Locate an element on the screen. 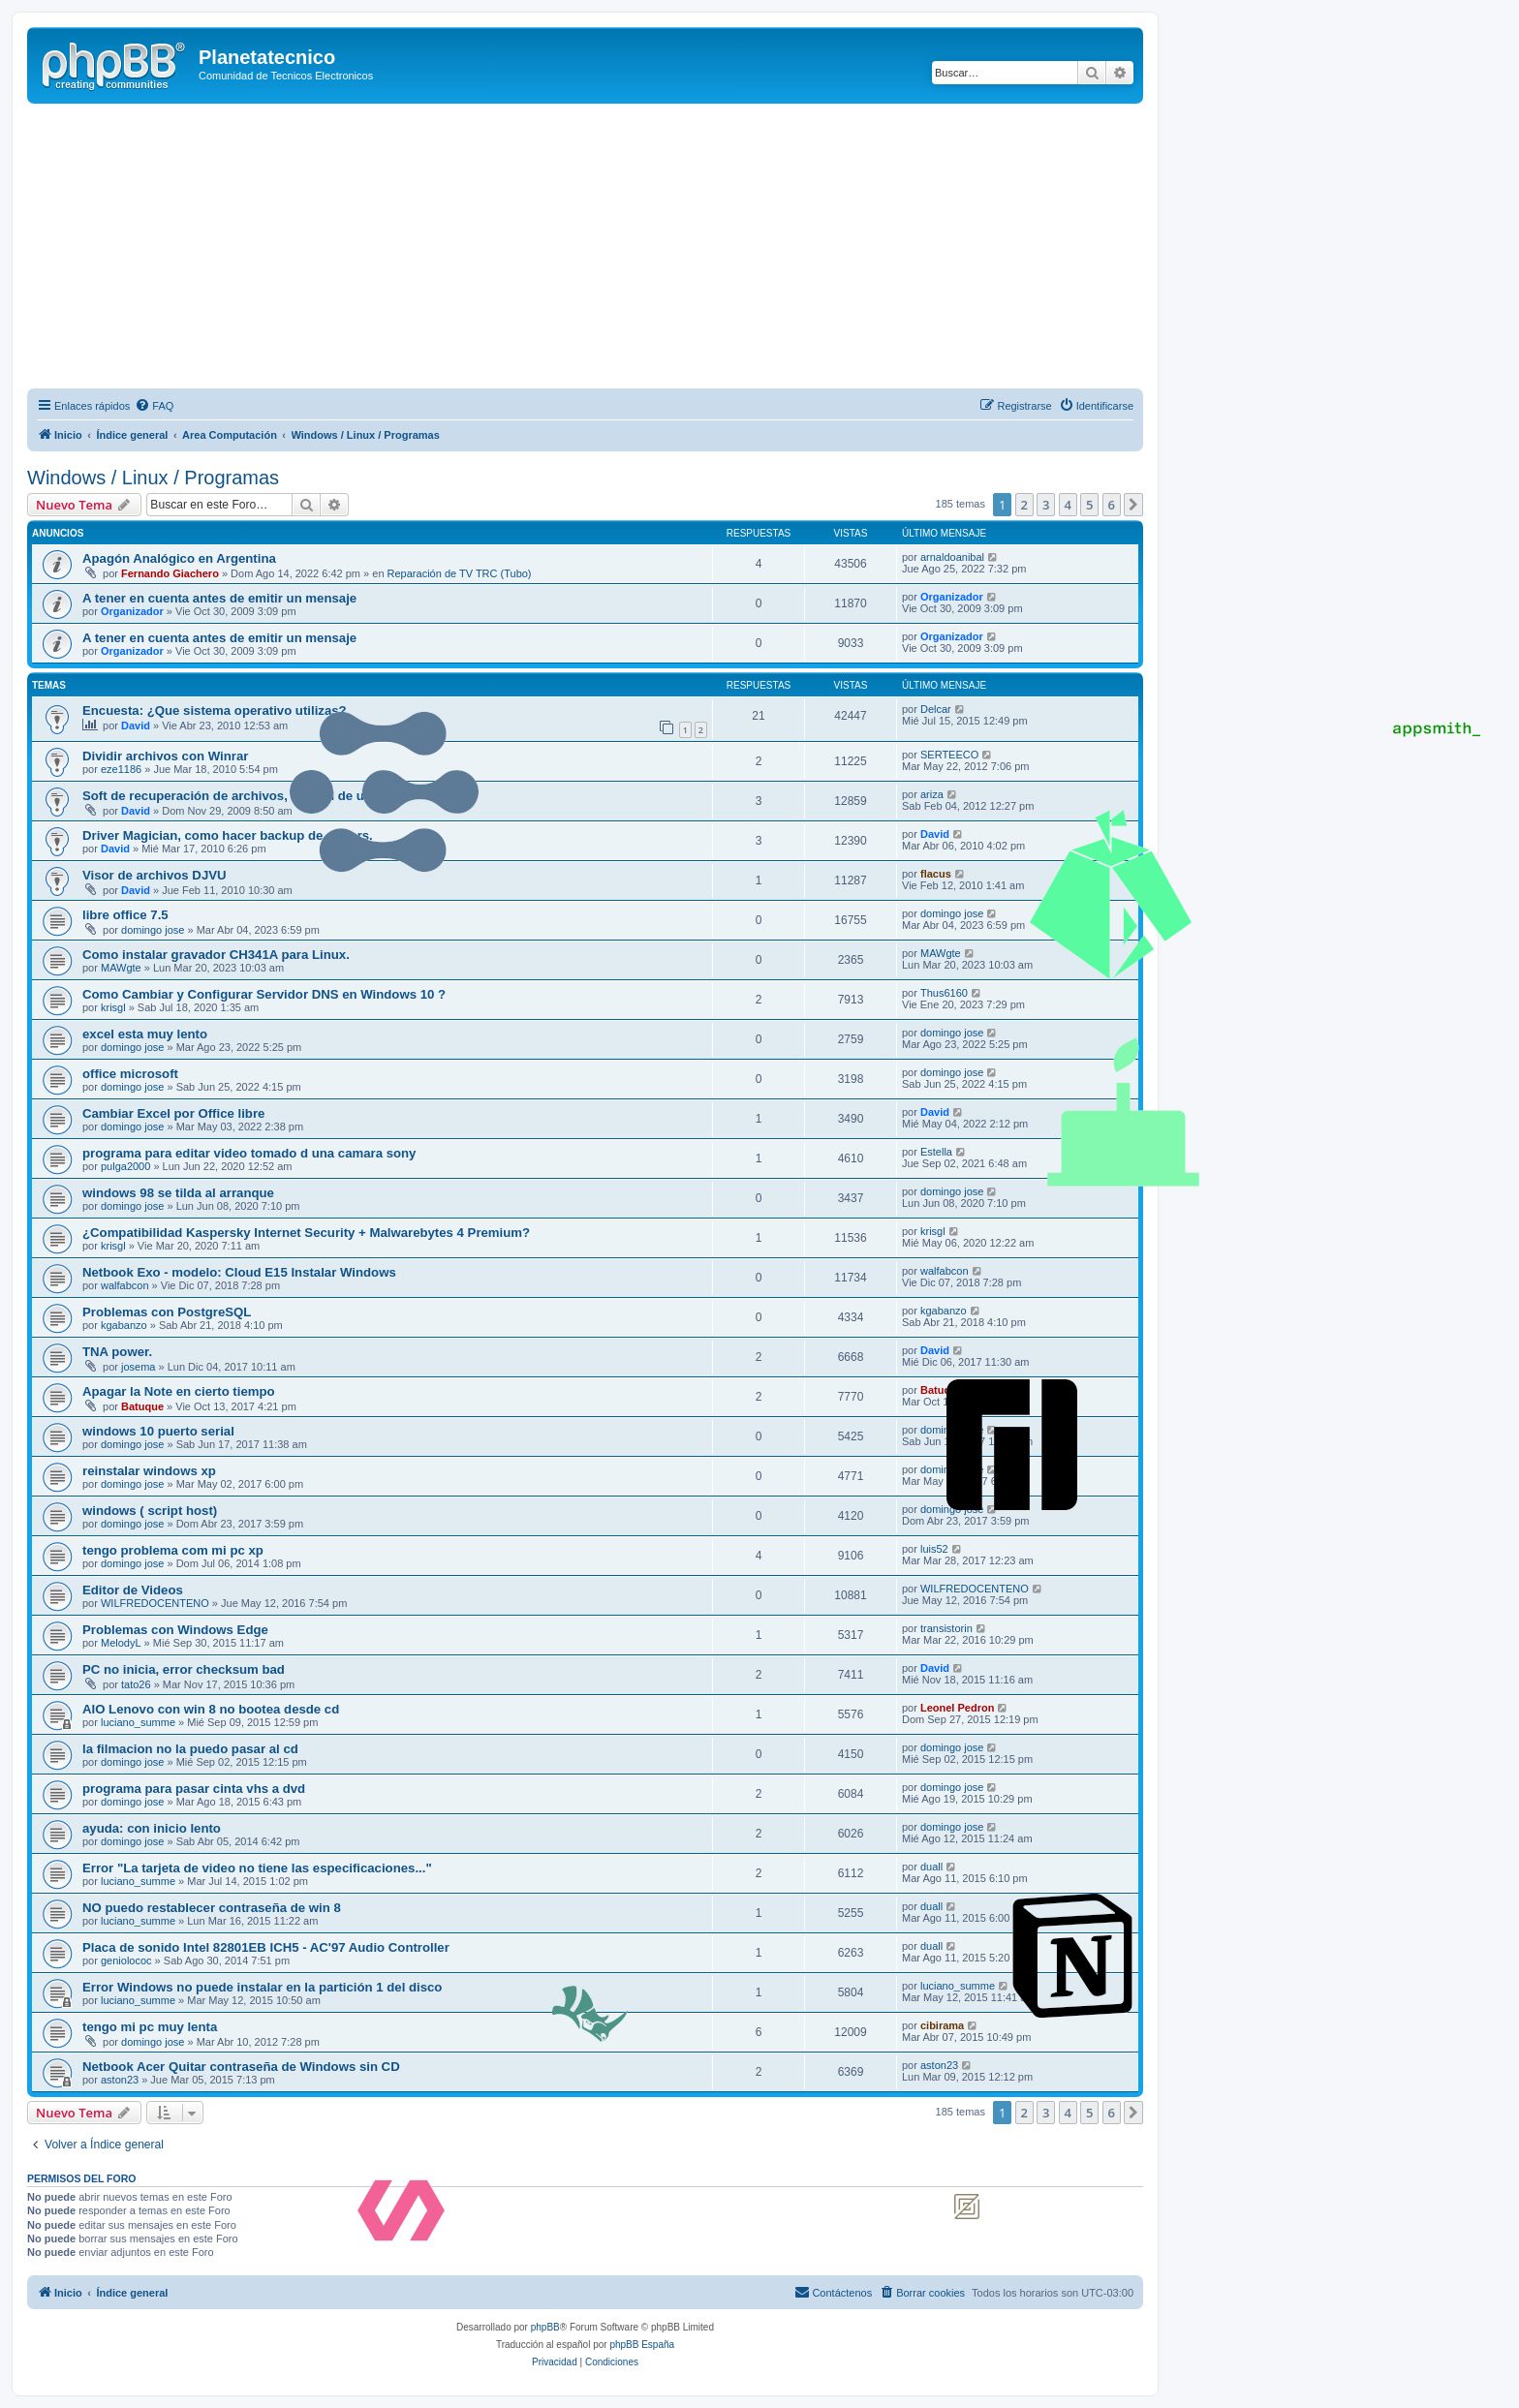 Image resolution: width=1519 pixels, height=2408 pixels. appsmith platform logo is located at coordinates (1437, 729).